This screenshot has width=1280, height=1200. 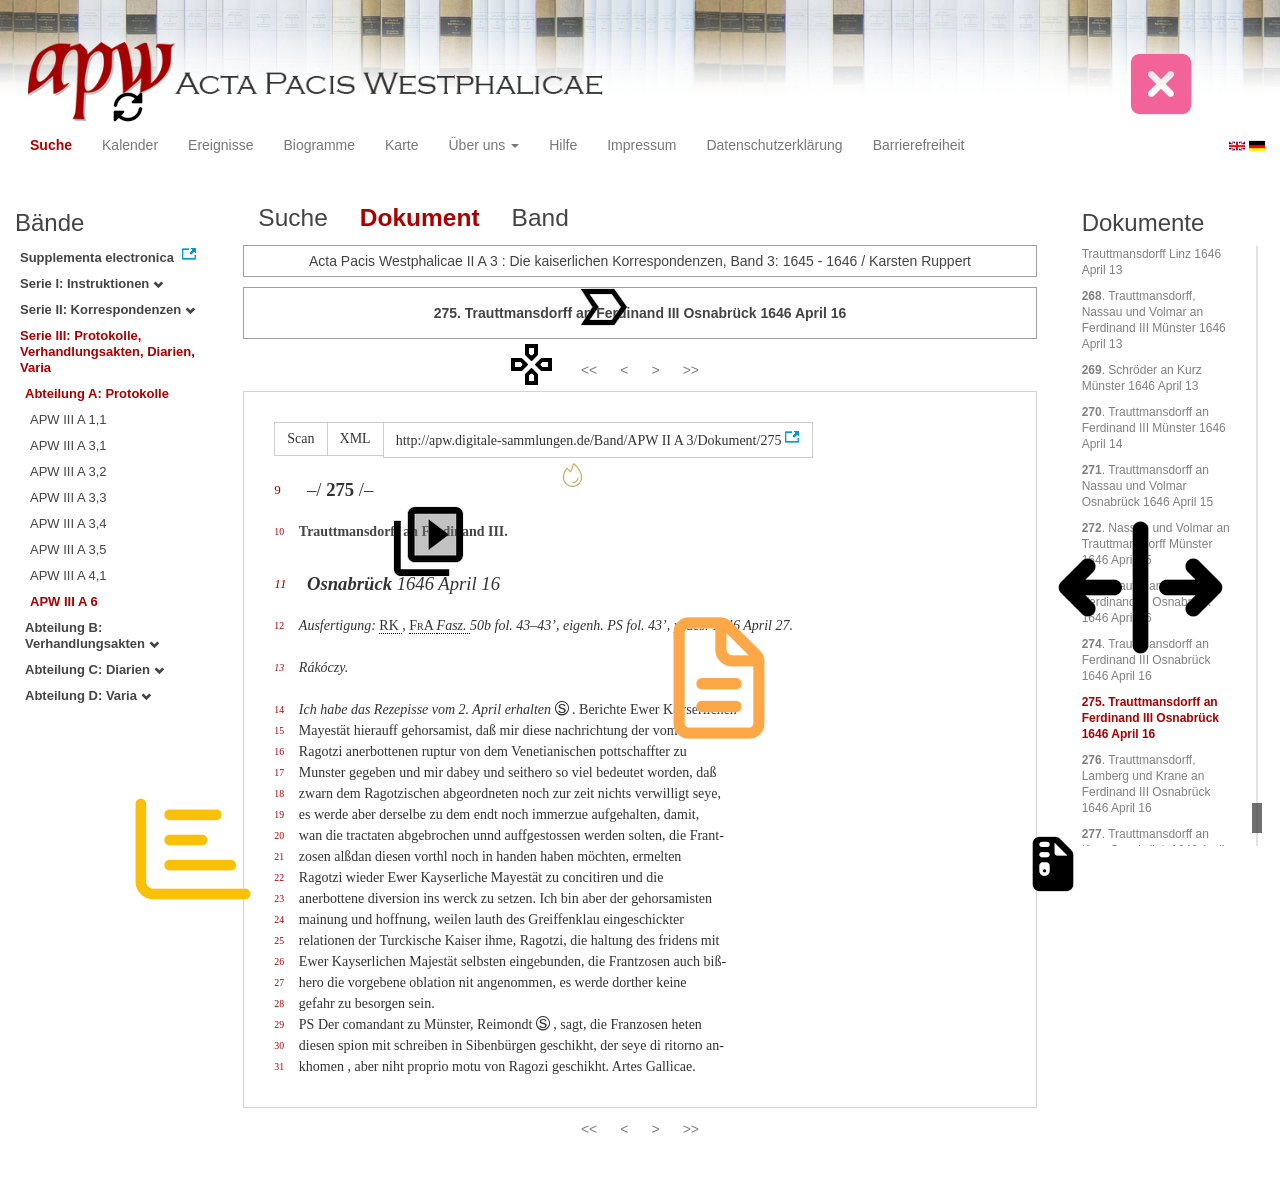 What do you see at coordinates (193, 849) in the screenshot?
I see `view analytics or statistics` at bounding box center [193, 849].